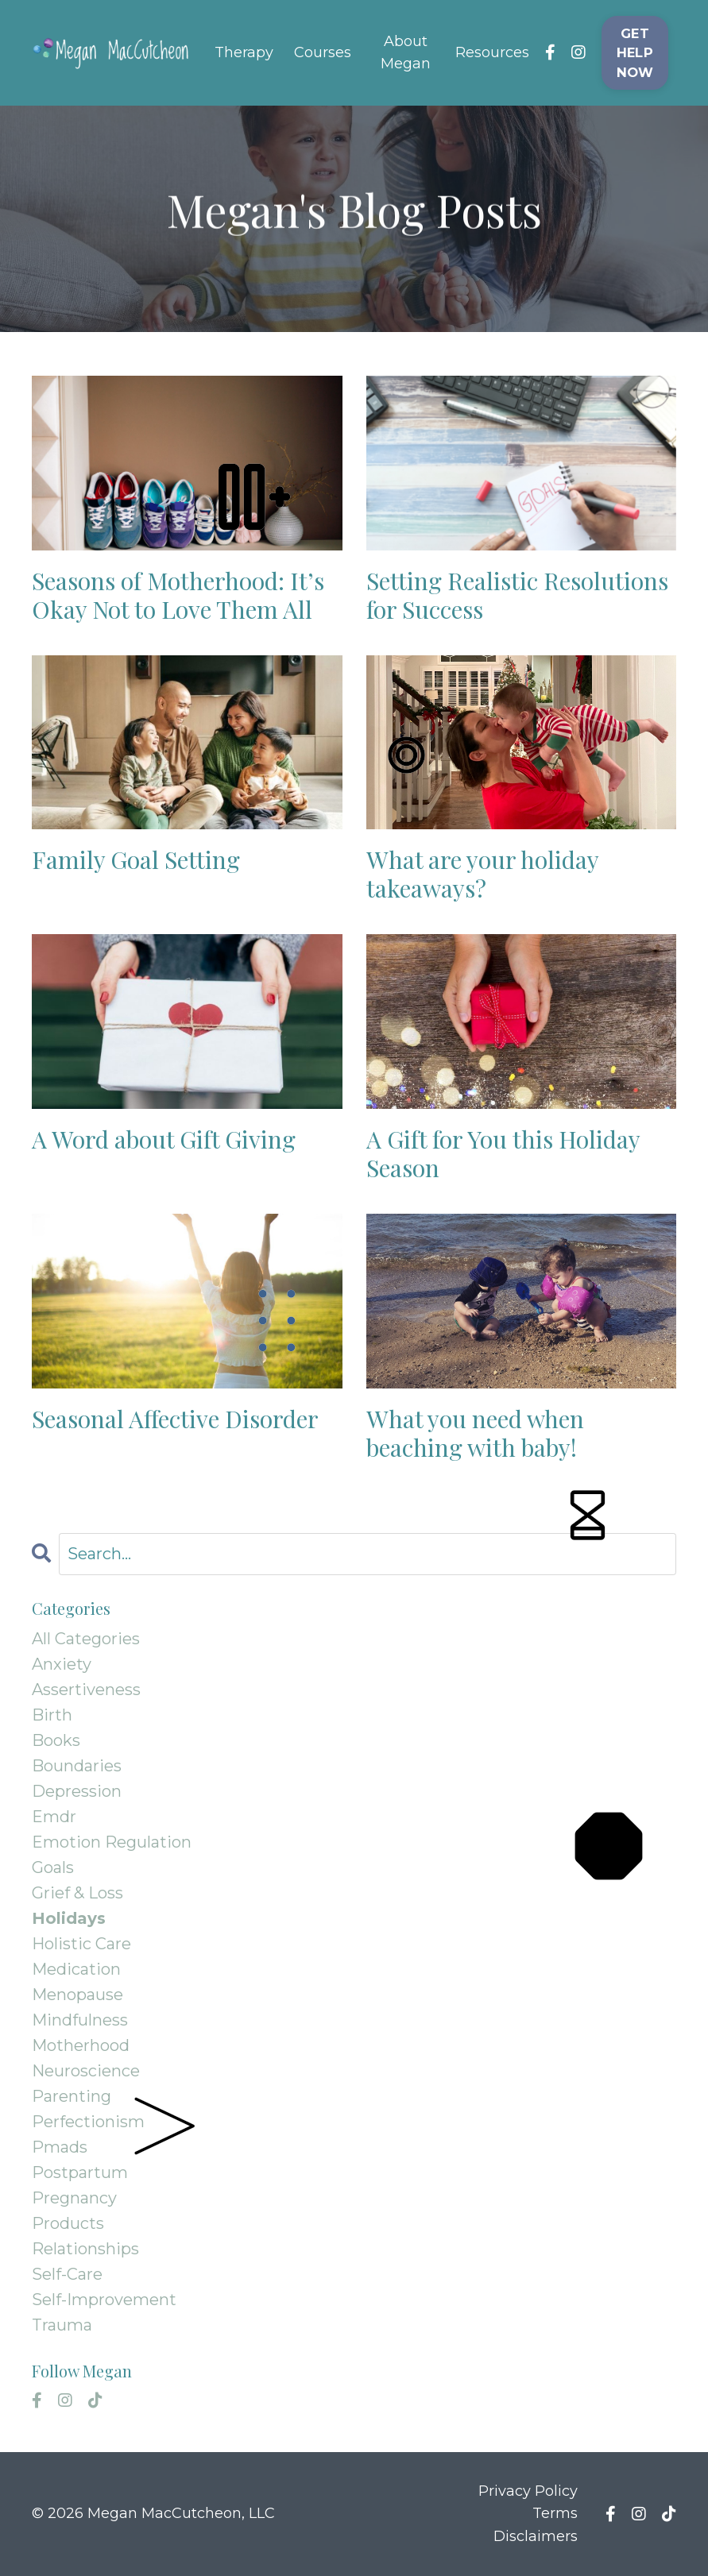  Describe the element at coordinates (160, 2126) in the screenshot. I see `navigate to the next item` at that location.